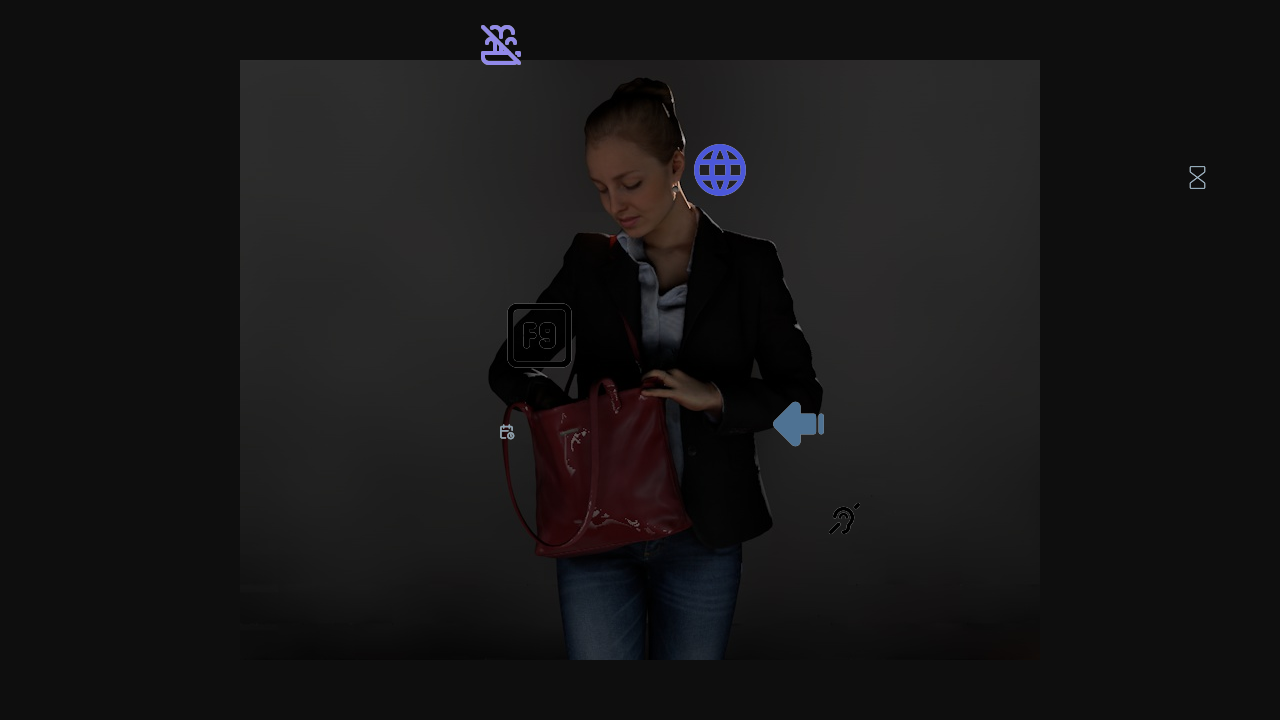  What do you see at coordinates (720, 170) in the screenshot?
I see `switch to global or worldwide view` at bounding box center [720, 170].